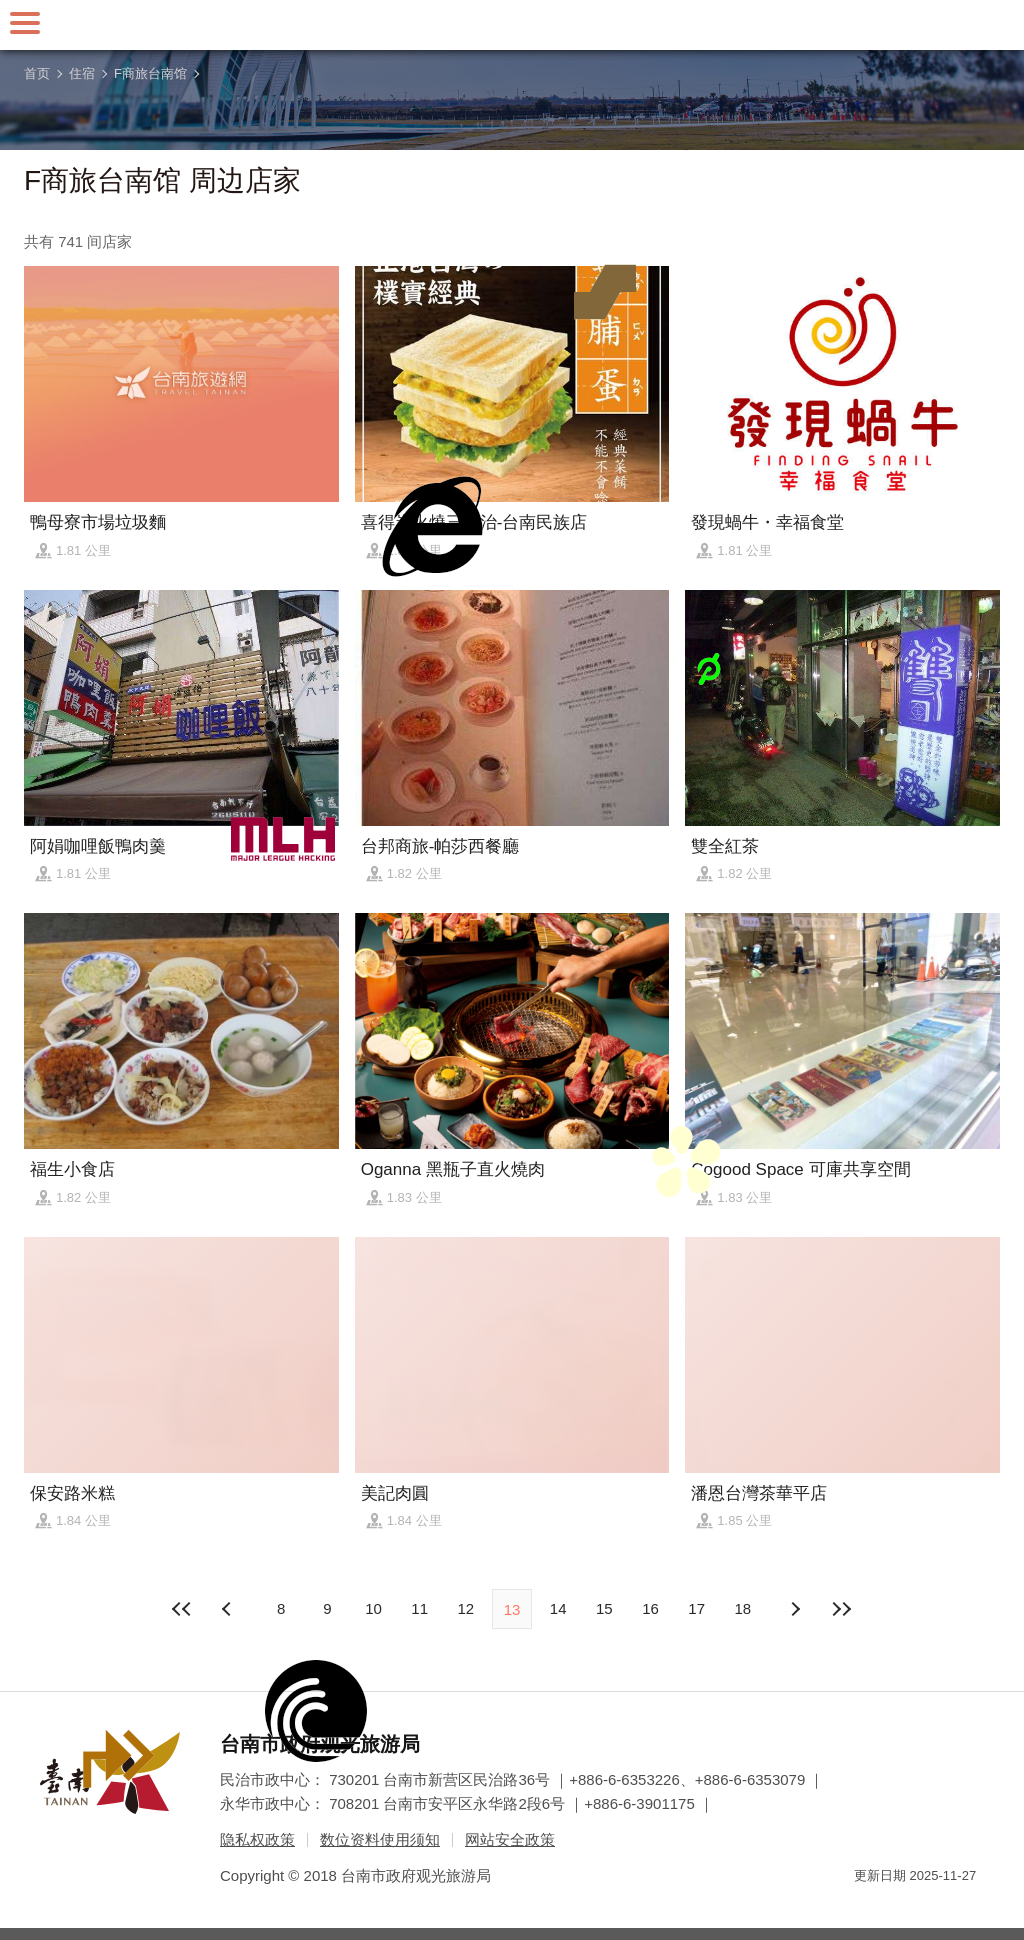  Describe the element at coordinates (115, 1759) in the screenshot. I see `forward message to multiple recipients` at that location.